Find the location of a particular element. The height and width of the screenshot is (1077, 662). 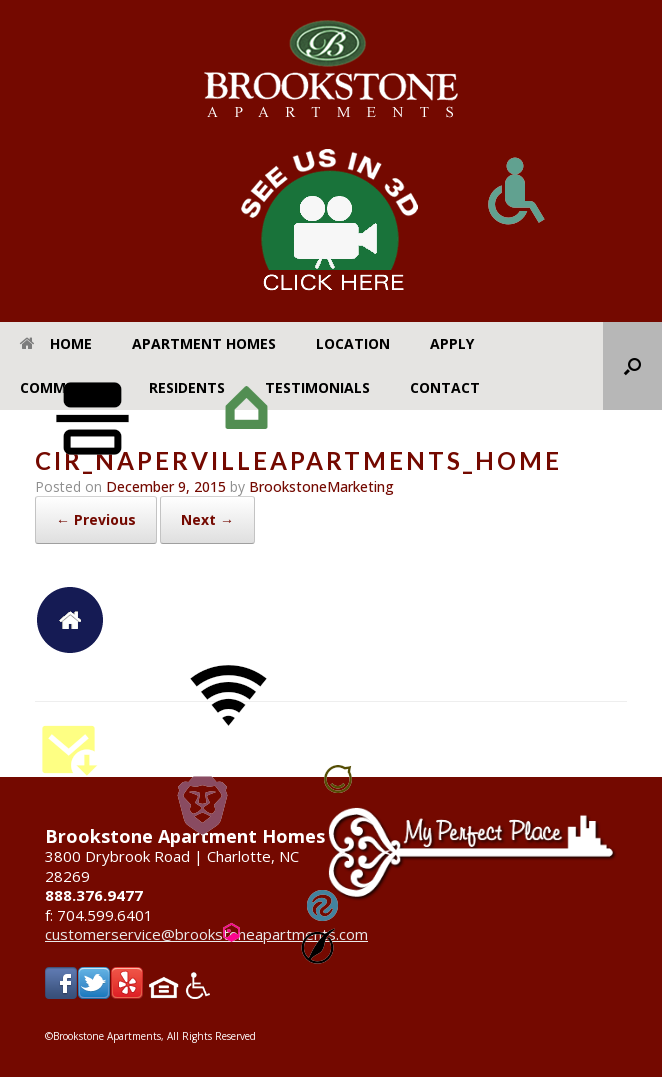

open google home app is located at coordinates (246, 407).